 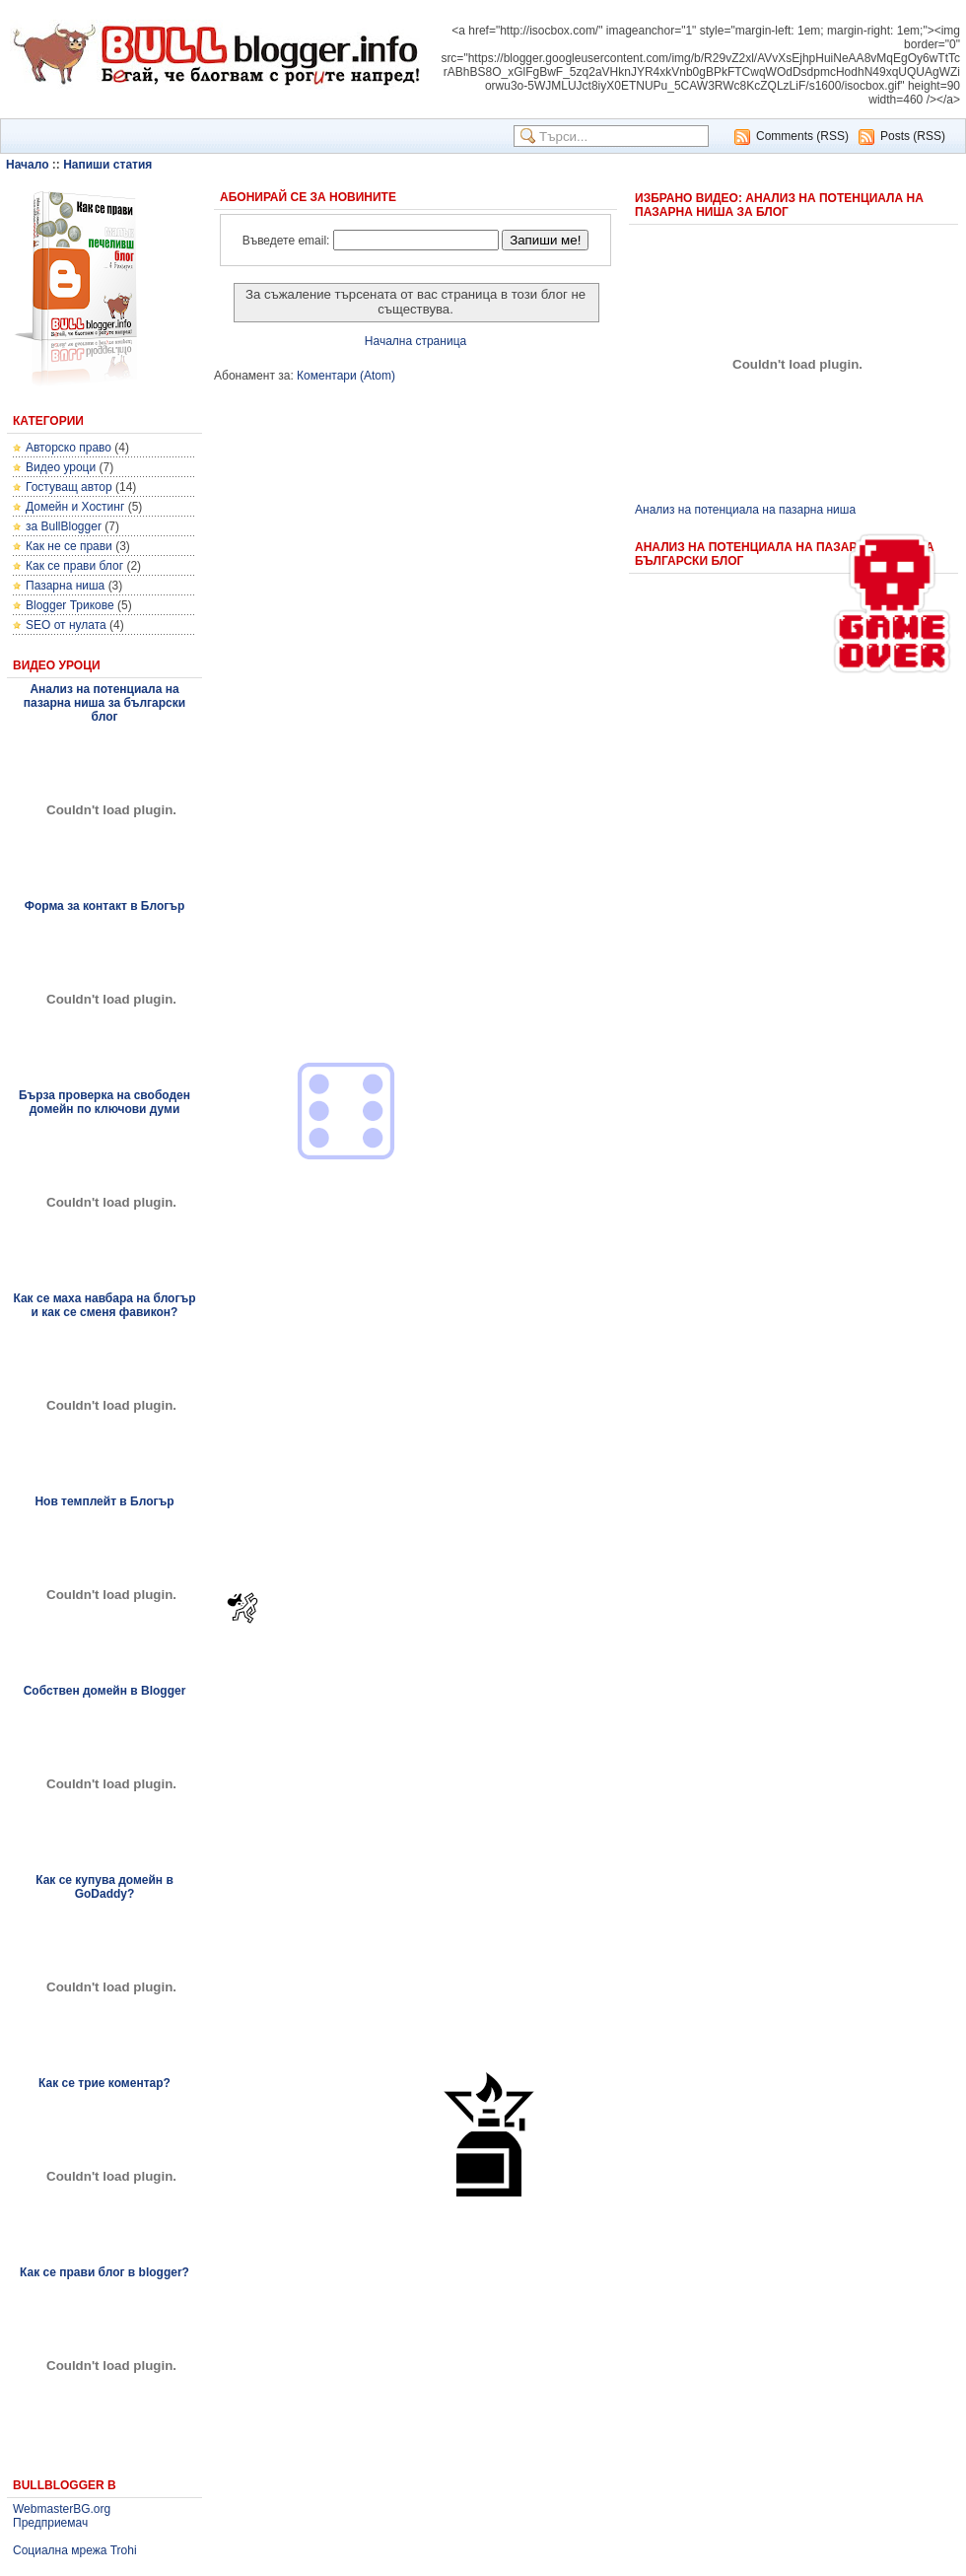 What do you see at coordinates (346, 1111) in the screenshot?
I see `indicates a dice roll result of six` at bounding box center [346, 1111].